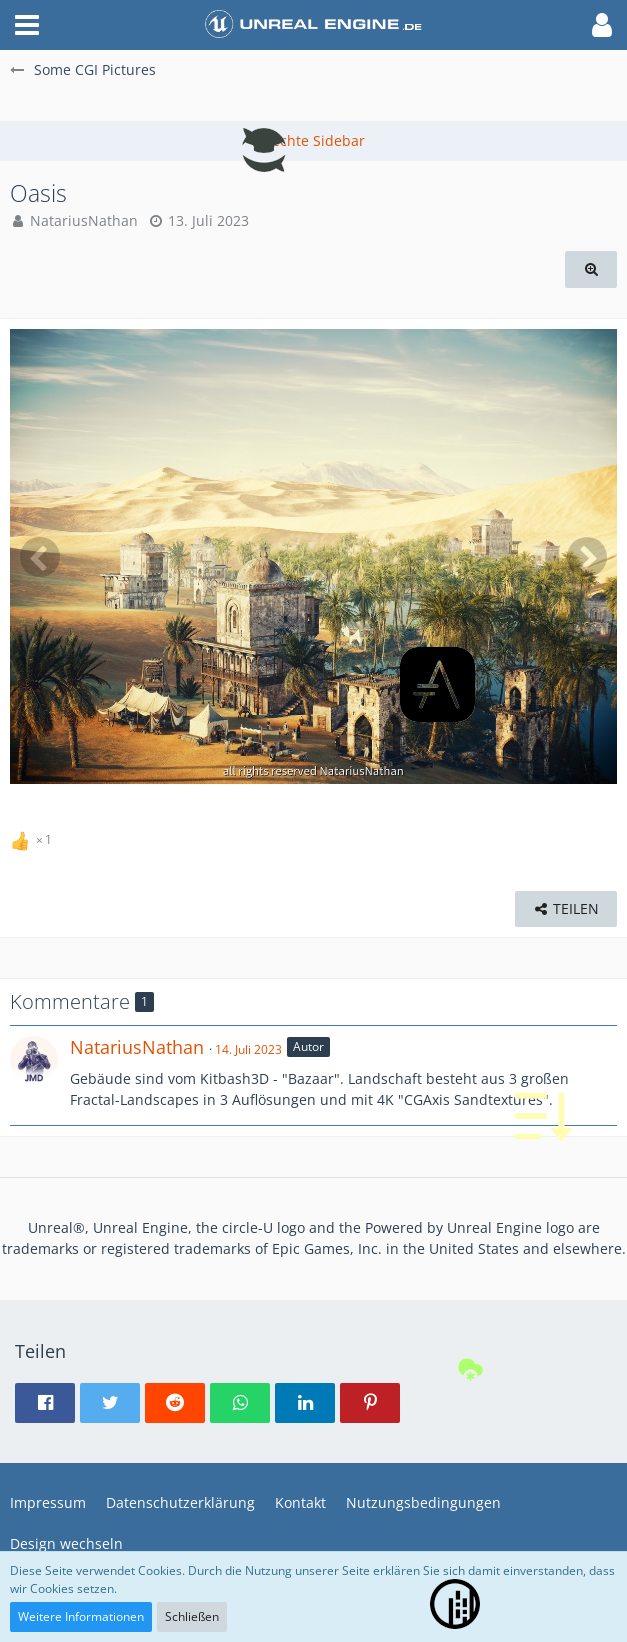 The image size is (627, 1642). Describe the element at coordinates (437, 684) in the screenshot. I see `asciidoctor documentation tool logo` at that location.